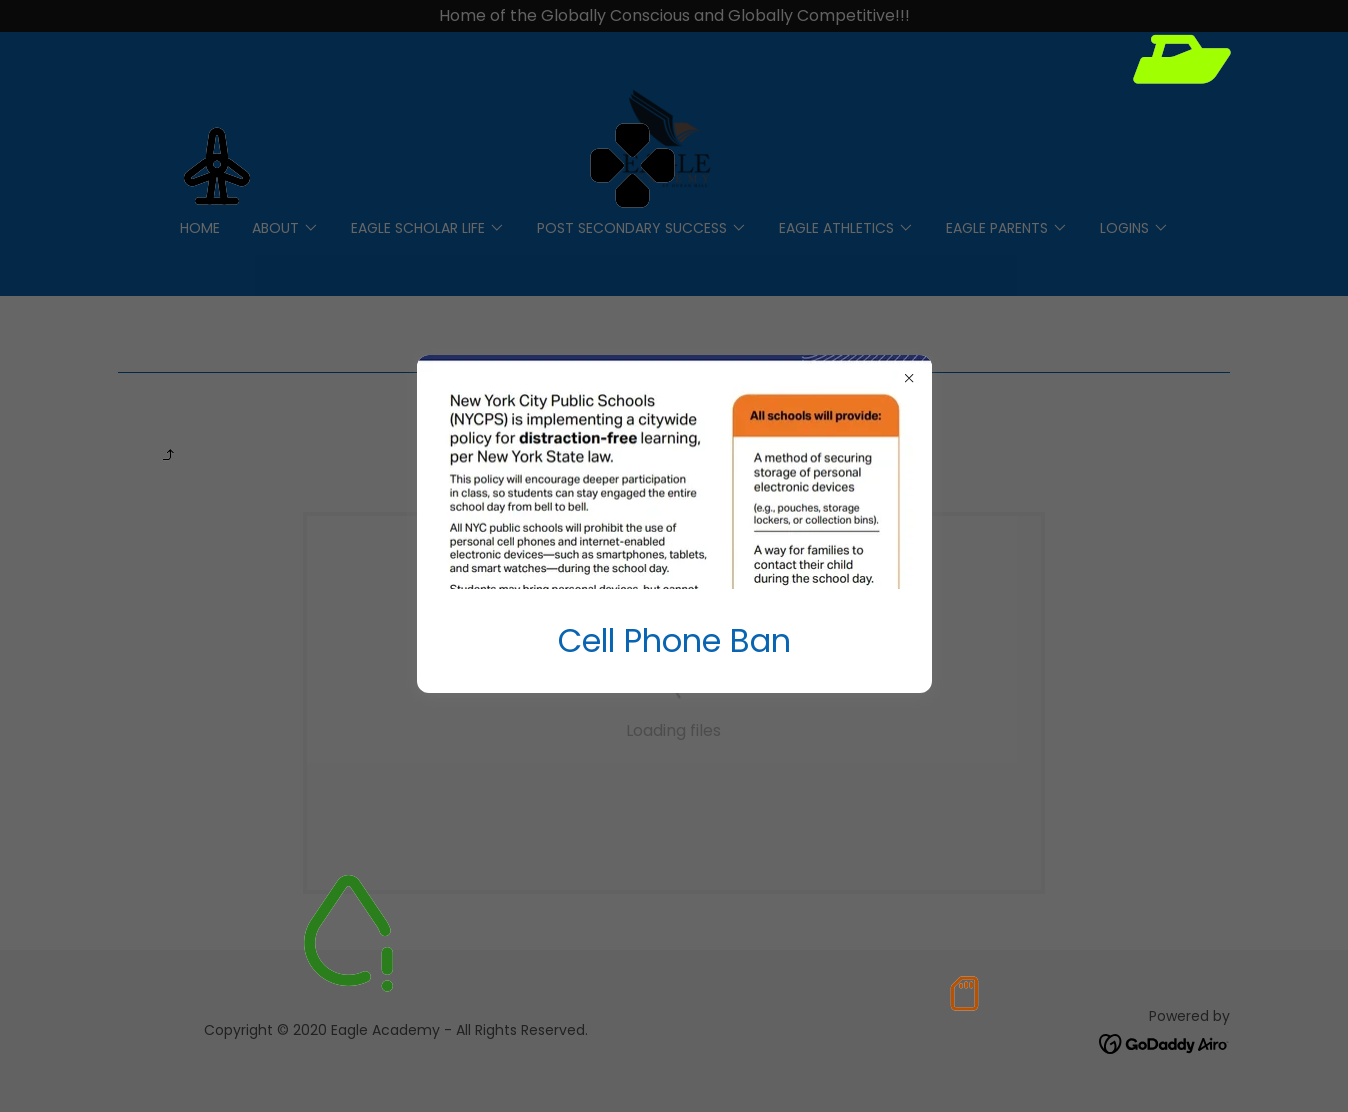 Image resolution: width=1348 pixels, height=1112 pixels. I want to click on access boat rental or marina services, so click(1182, 57).